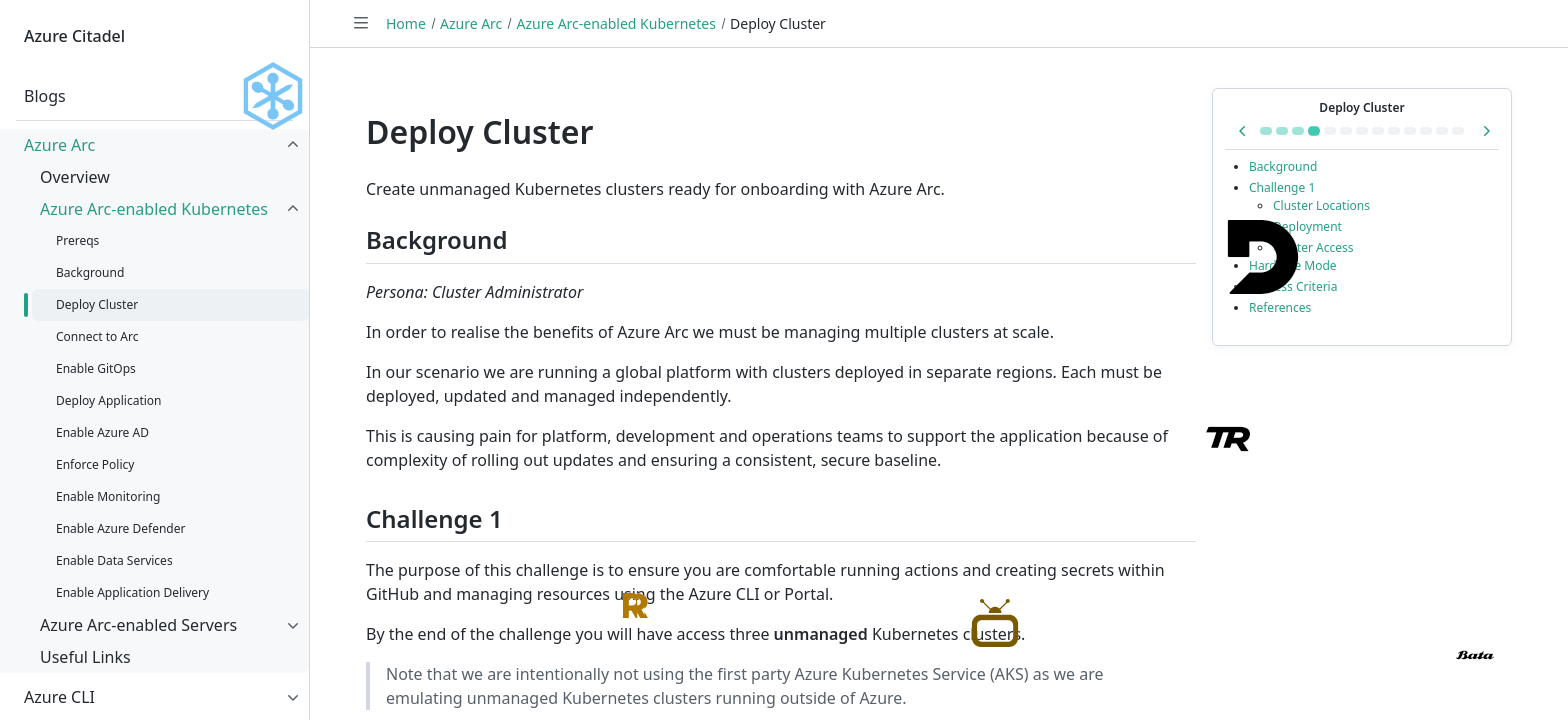 Image resolution: width=1568 pixels, height=720 pixels. What do you see at coordinates (1263, 257) in the screenshot?
I see `deepgram logo` at bounding box center [1263, 257].